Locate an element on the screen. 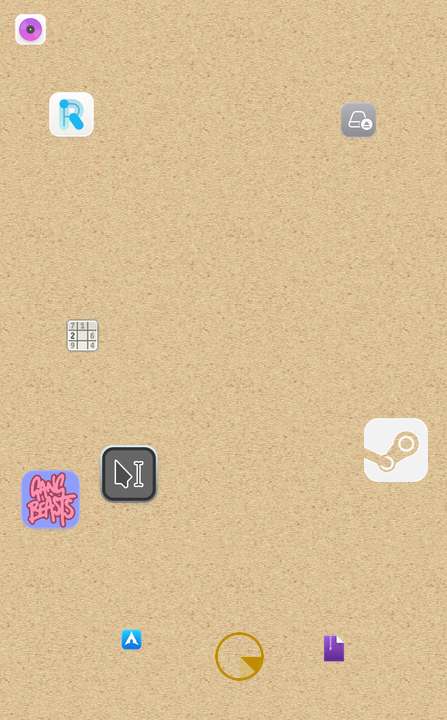 The width and height of the screenshot is (447, 720). open cursor and pointer preferences is located at coordinates (129, 474).